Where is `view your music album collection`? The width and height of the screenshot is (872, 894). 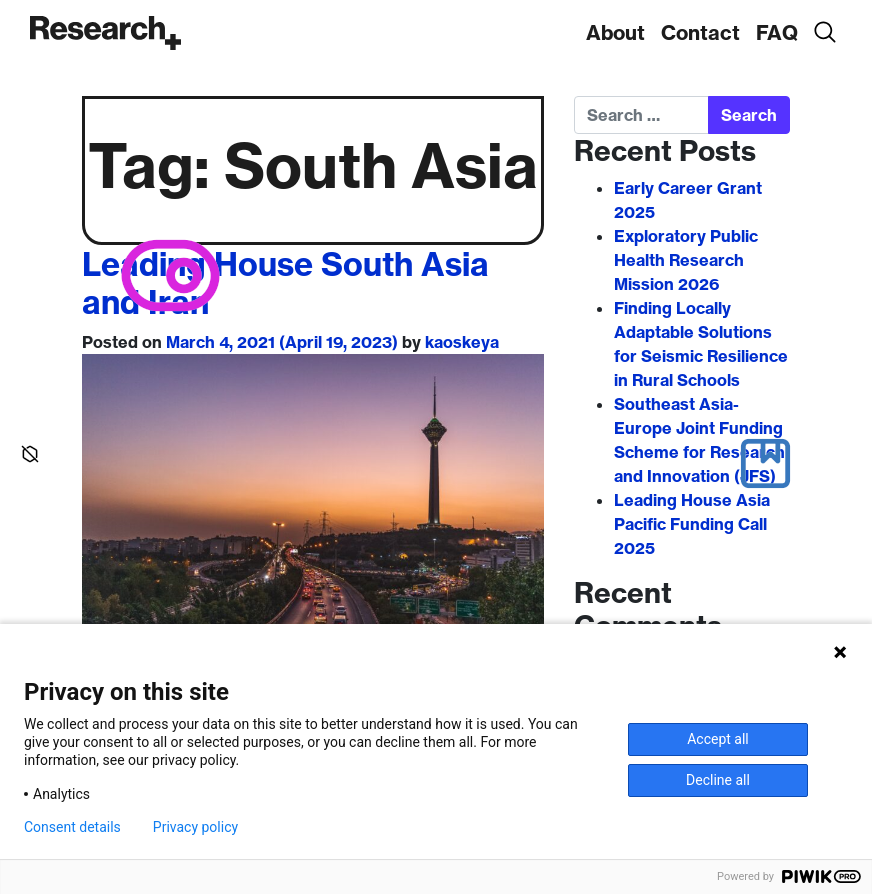 view your music album collection is located at coordinates (765, 463).